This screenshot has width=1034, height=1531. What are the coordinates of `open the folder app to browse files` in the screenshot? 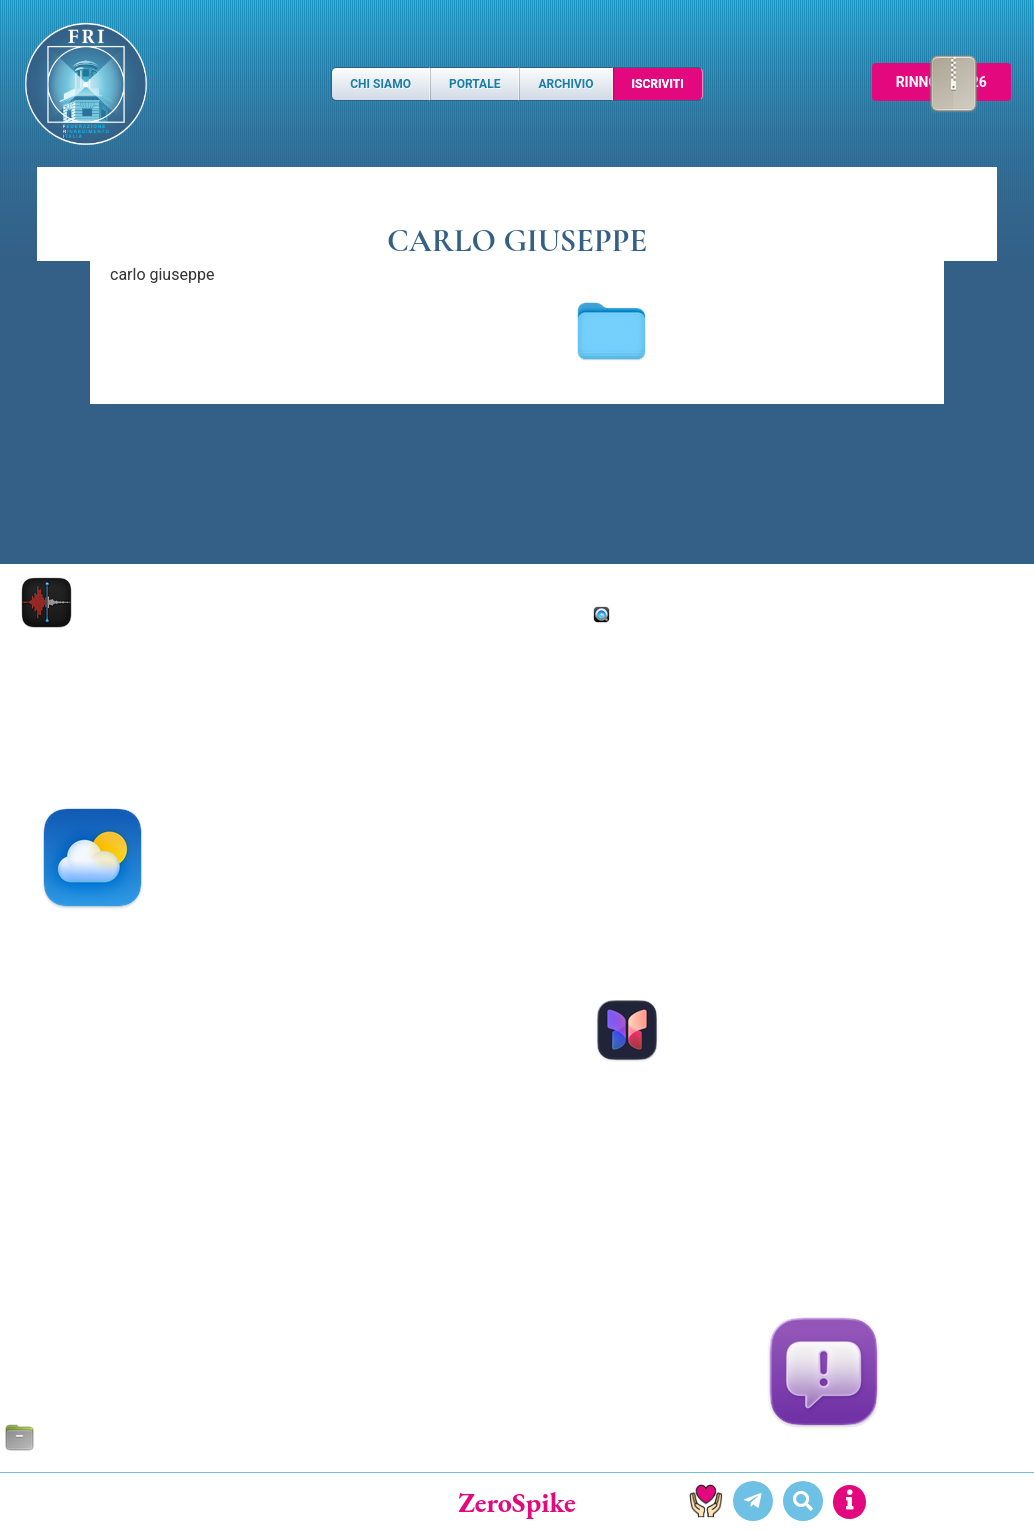 It's located at (611, 330).